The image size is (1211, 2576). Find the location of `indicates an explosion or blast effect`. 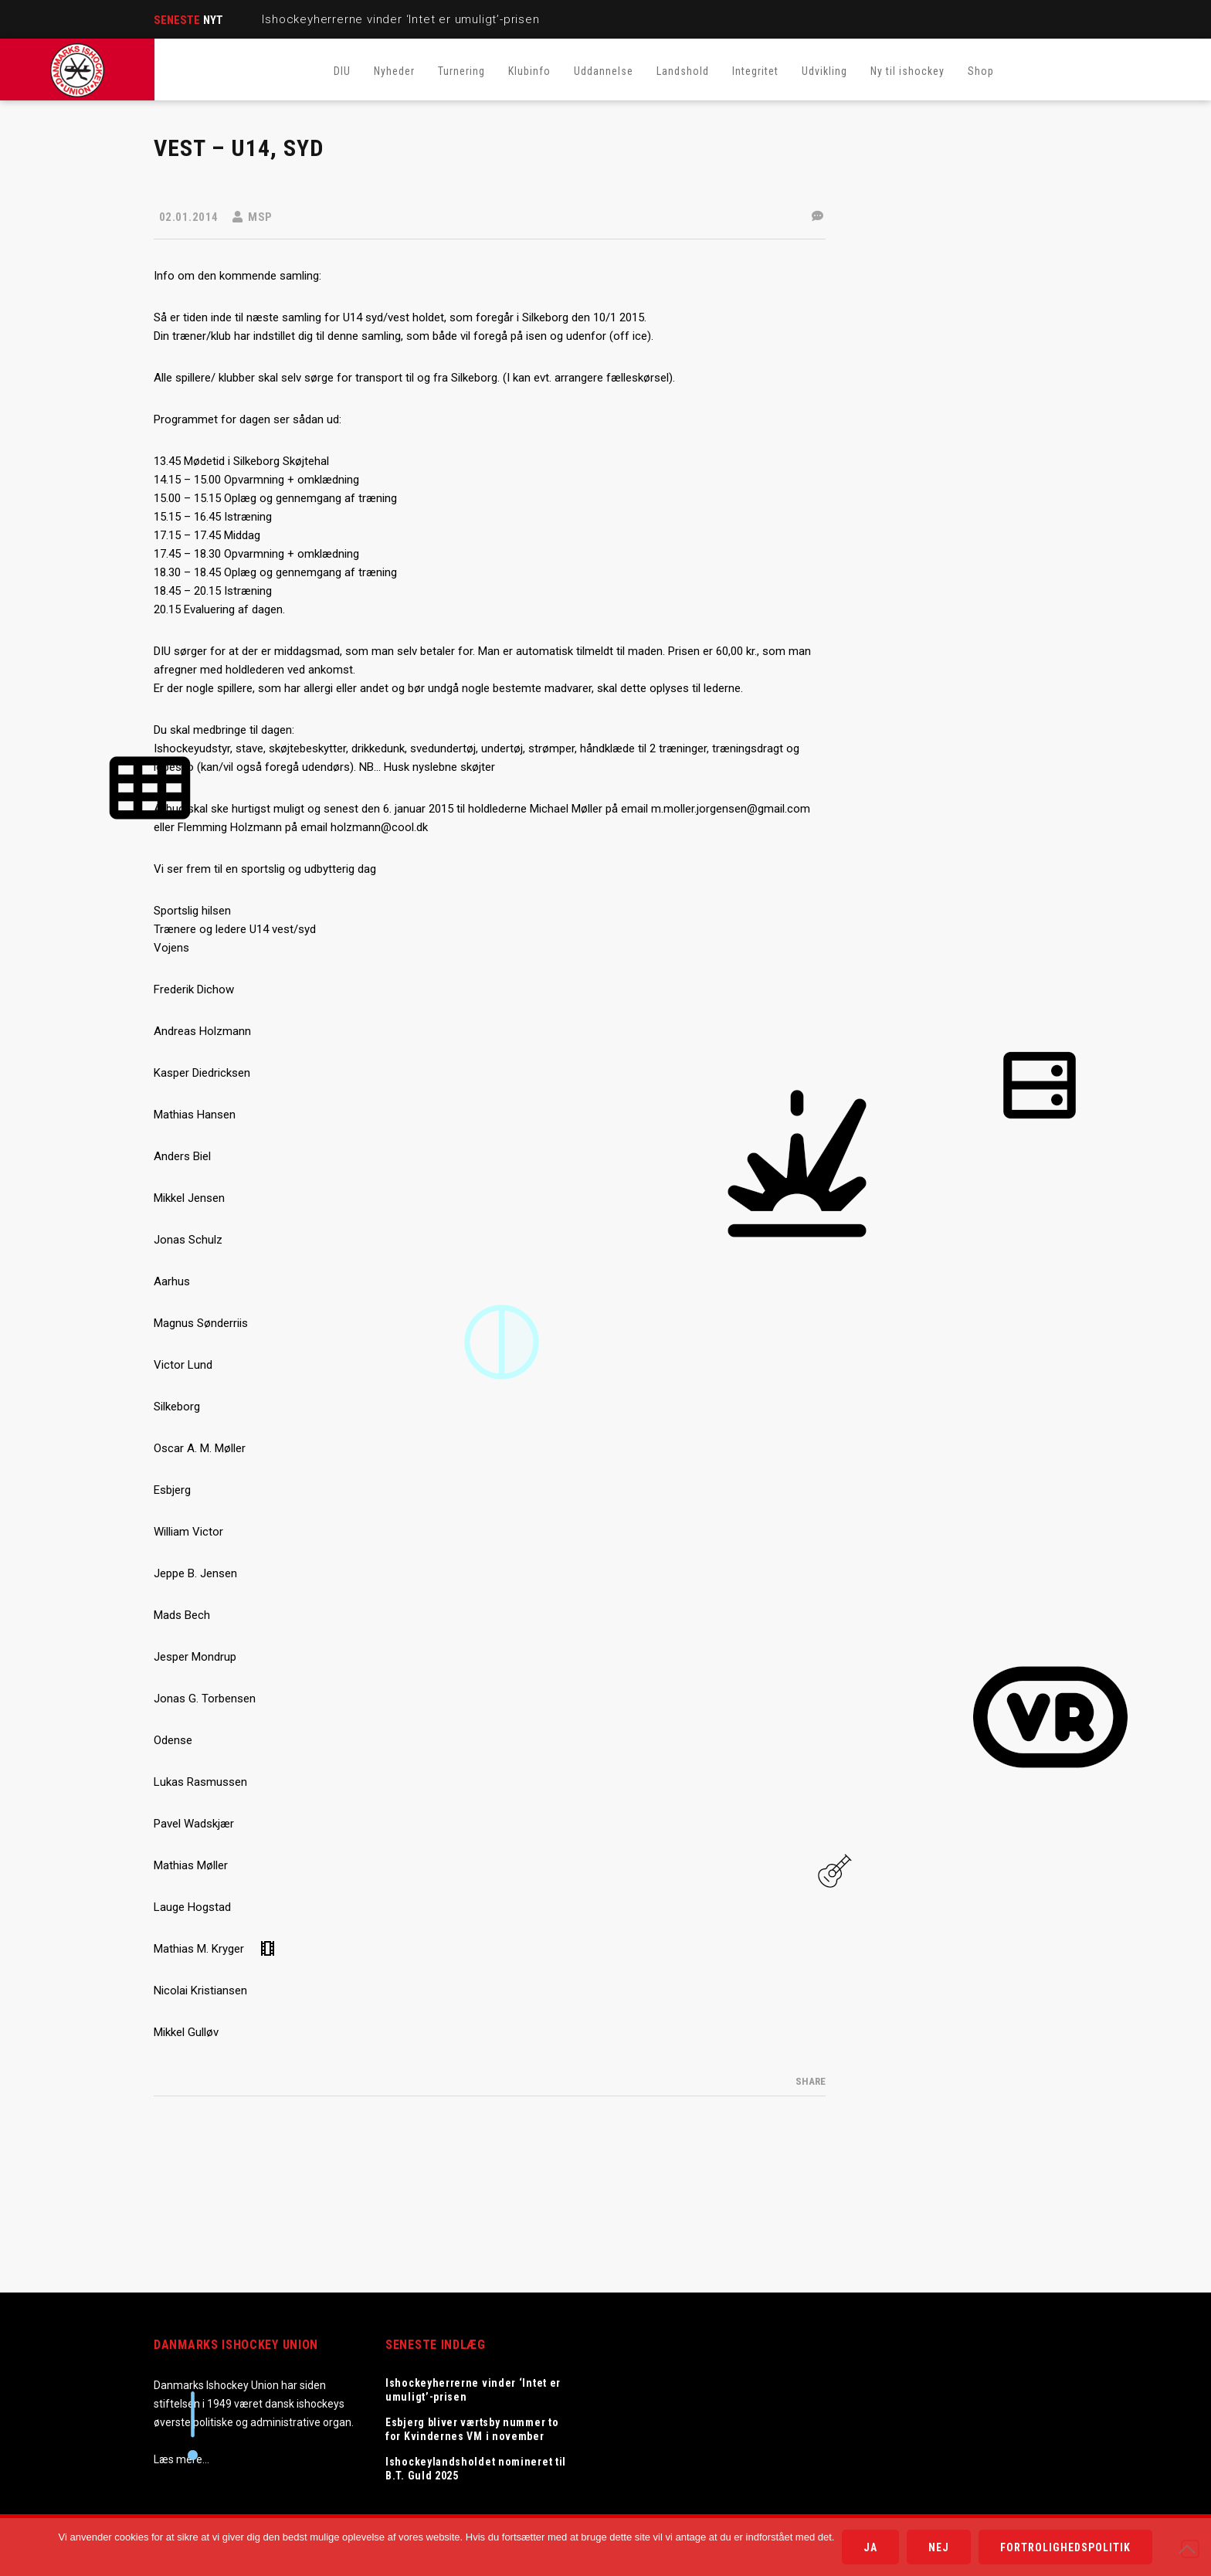

indicates an explosion or blast effect is located at coordinates (797, 1168).